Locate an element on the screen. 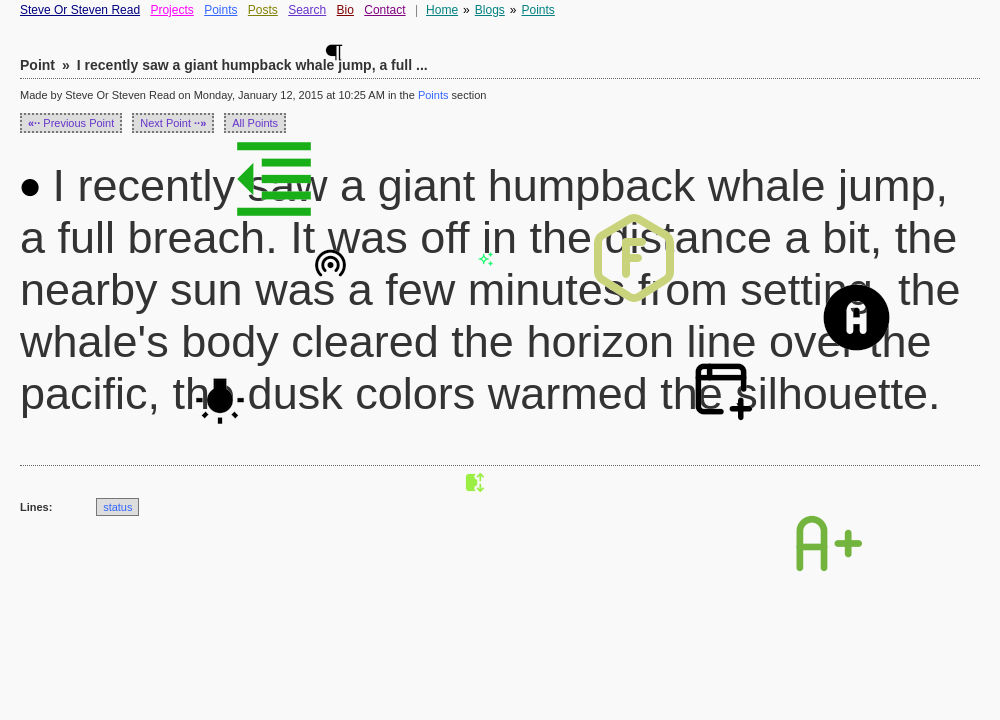  select option A in a multiple choice interface is located at coordinates (856, 317).